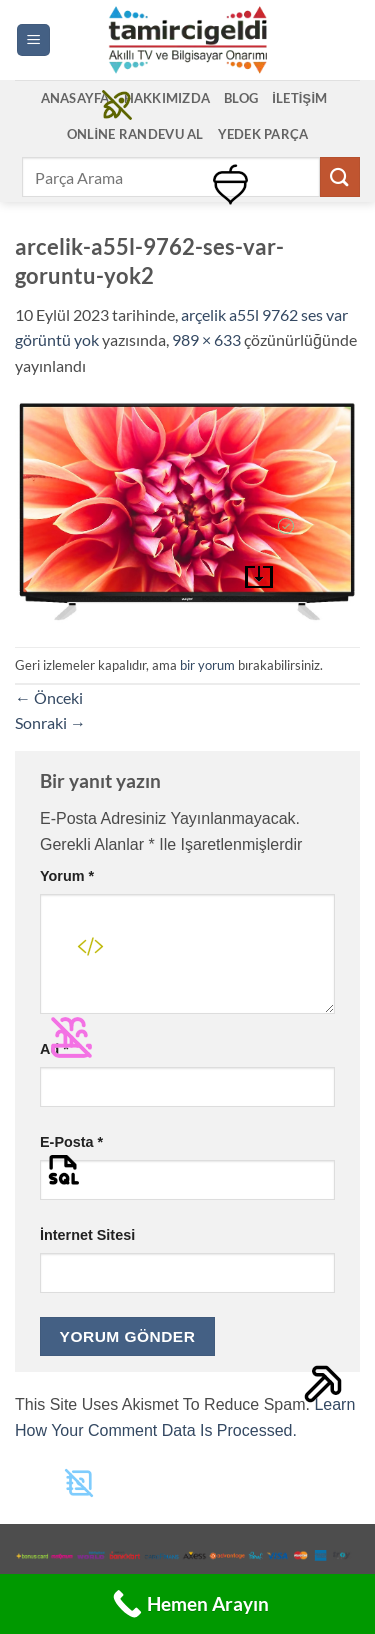 The width and height of the screenshot is (375, 1634). Describe the element at coordinates (286, 526) in the screenshot. I see `confirms a completed action or task` at that location.